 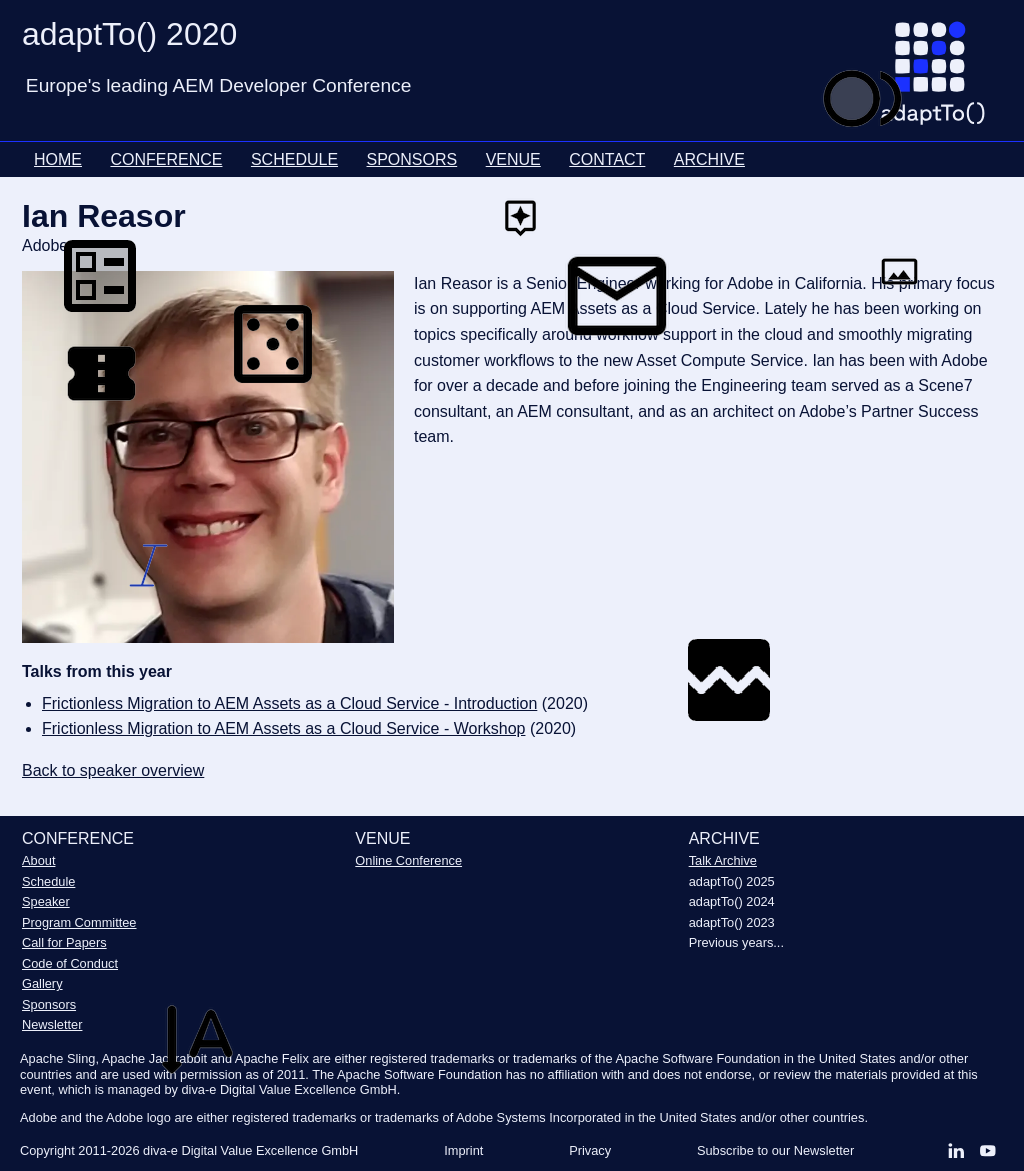 What do you see at coordinates (899, 271) in the screenshot?
I see `view panorama or wide-angle photo` at bounding box center [899, 271].